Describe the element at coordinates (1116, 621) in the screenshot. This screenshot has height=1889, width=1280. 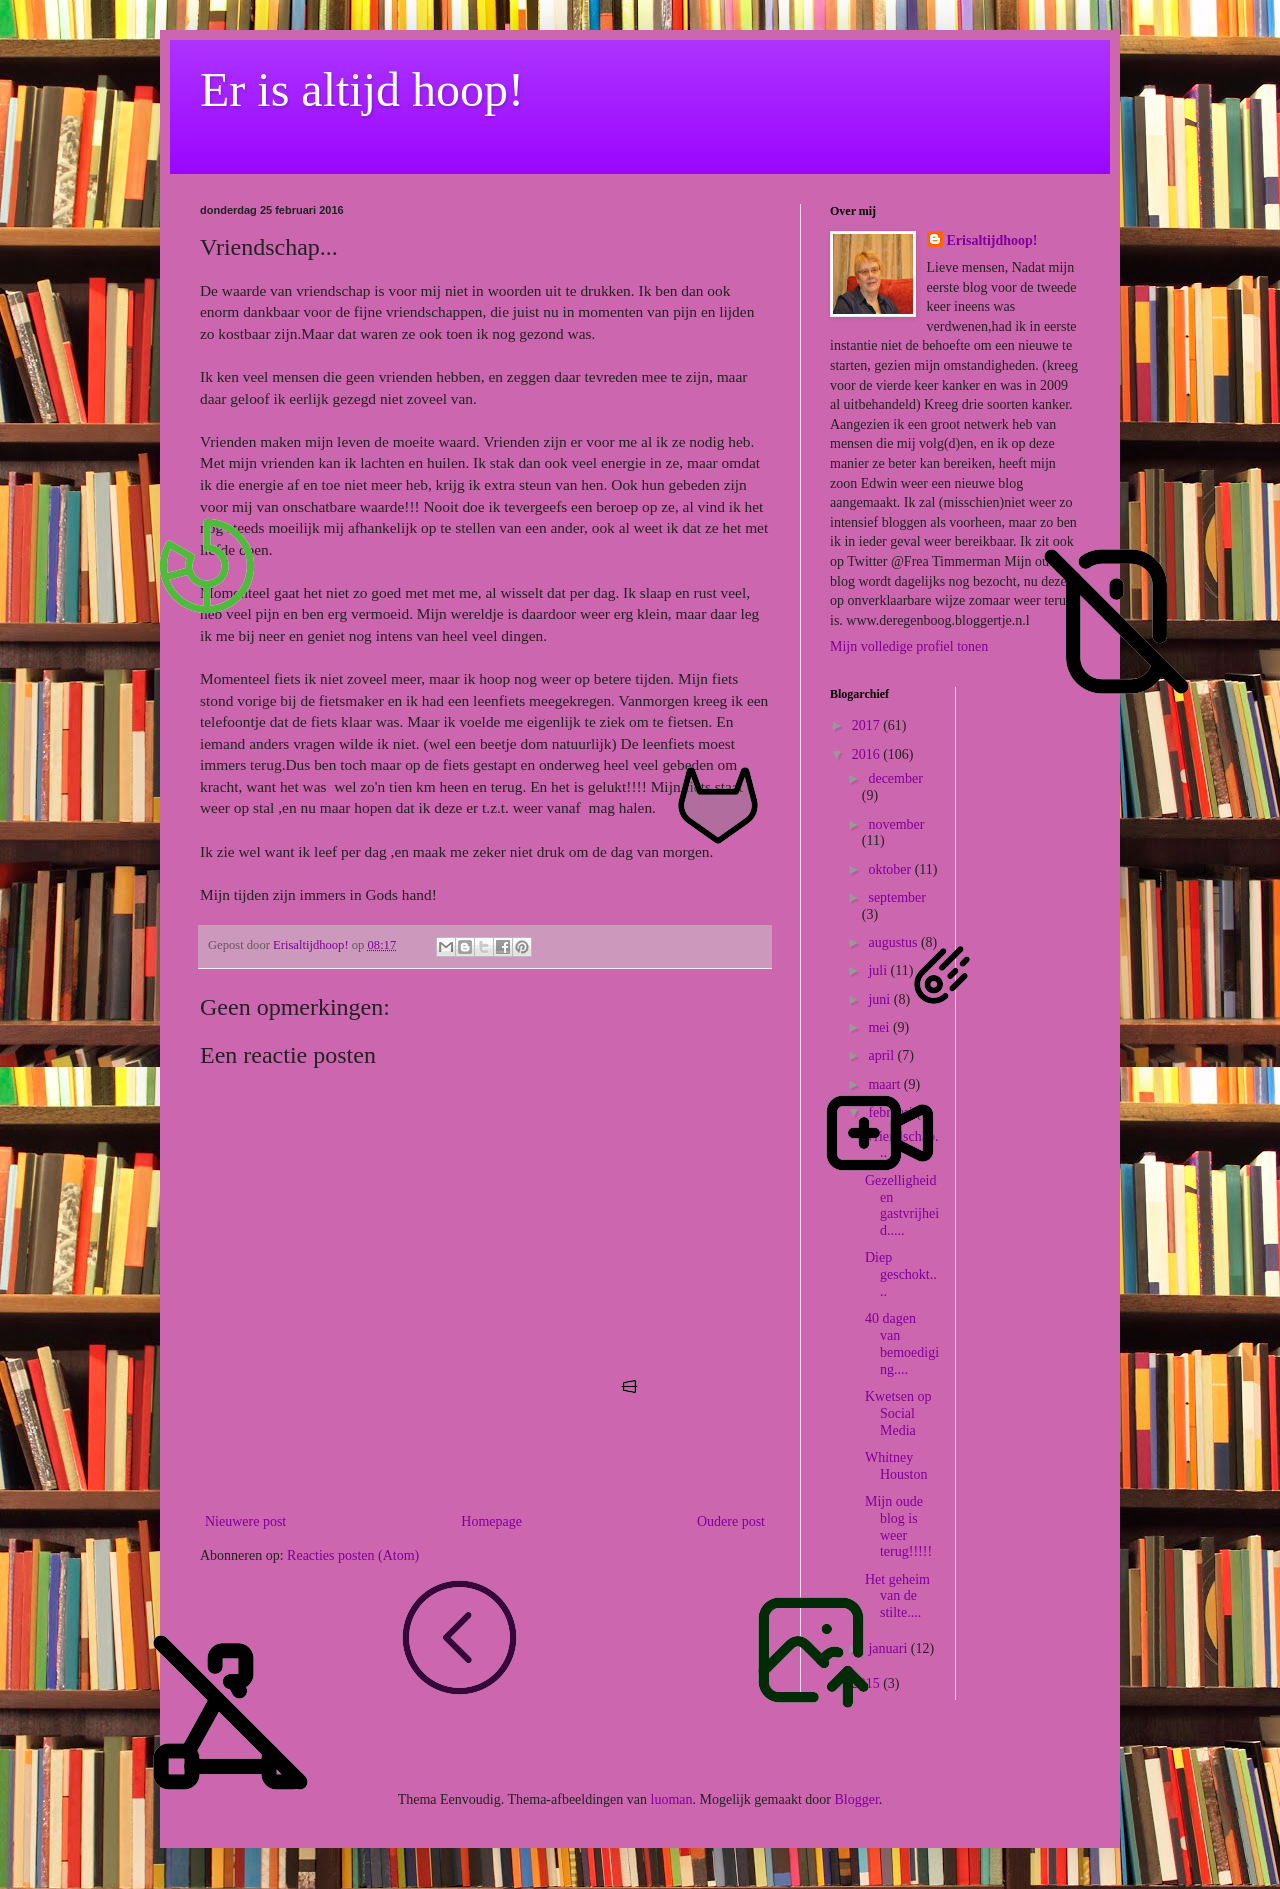
I see `mouse input disabled or disconnected` at that location.